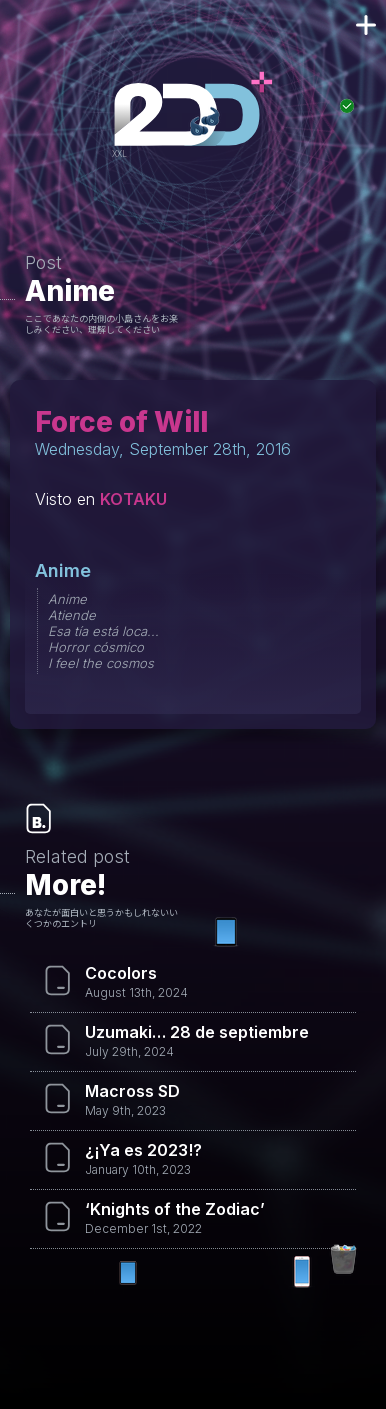 The image size is (386, 1409). What do you see at coordinates (226, 932) in the screenshot?
I see `iPad Pro with cellular connectivity in device list` at bounding box center [226, 932].